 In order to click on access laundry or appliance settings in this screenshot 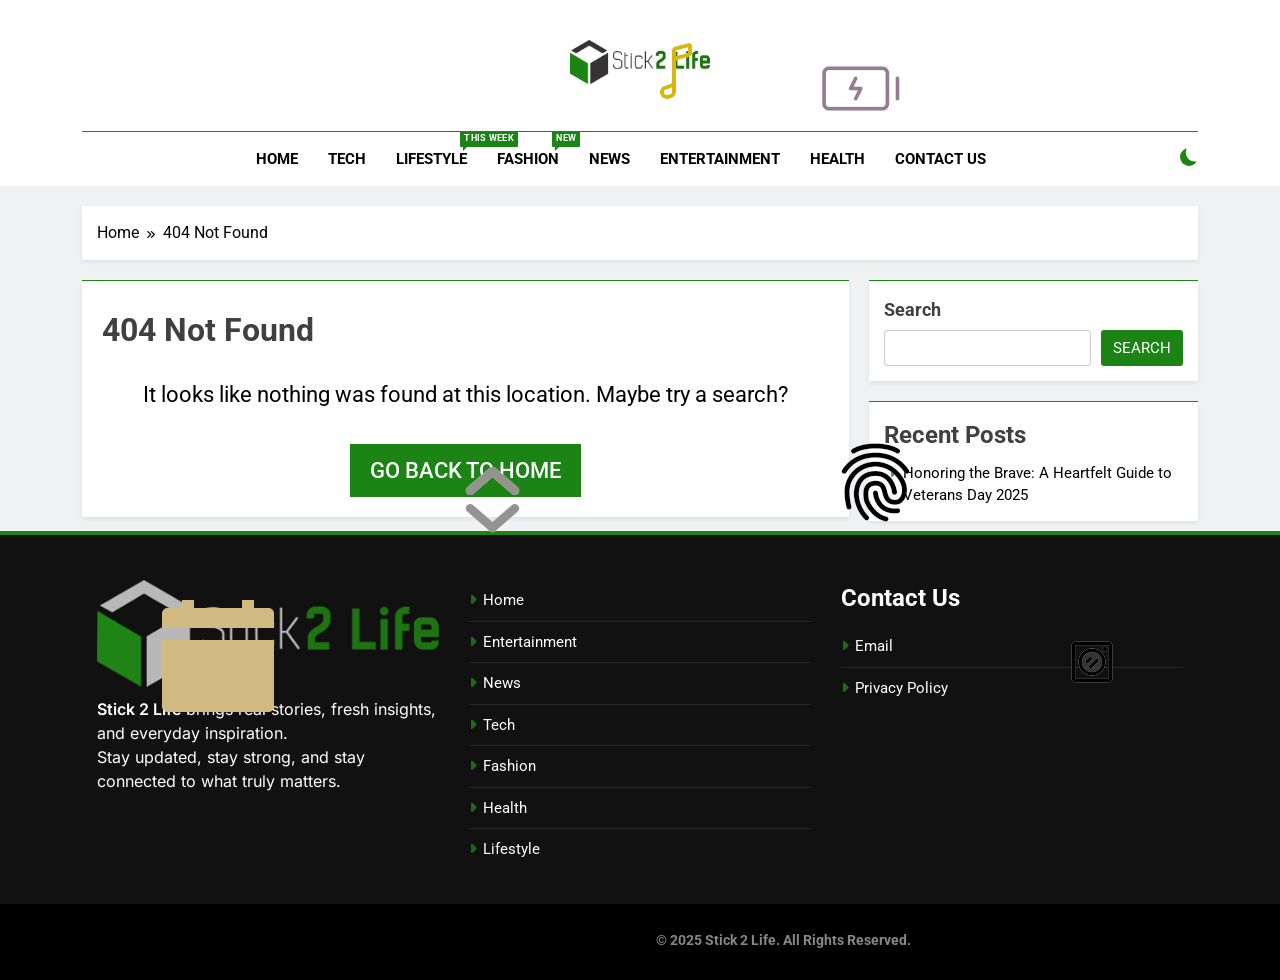, I will do `click(1092, 662)`.